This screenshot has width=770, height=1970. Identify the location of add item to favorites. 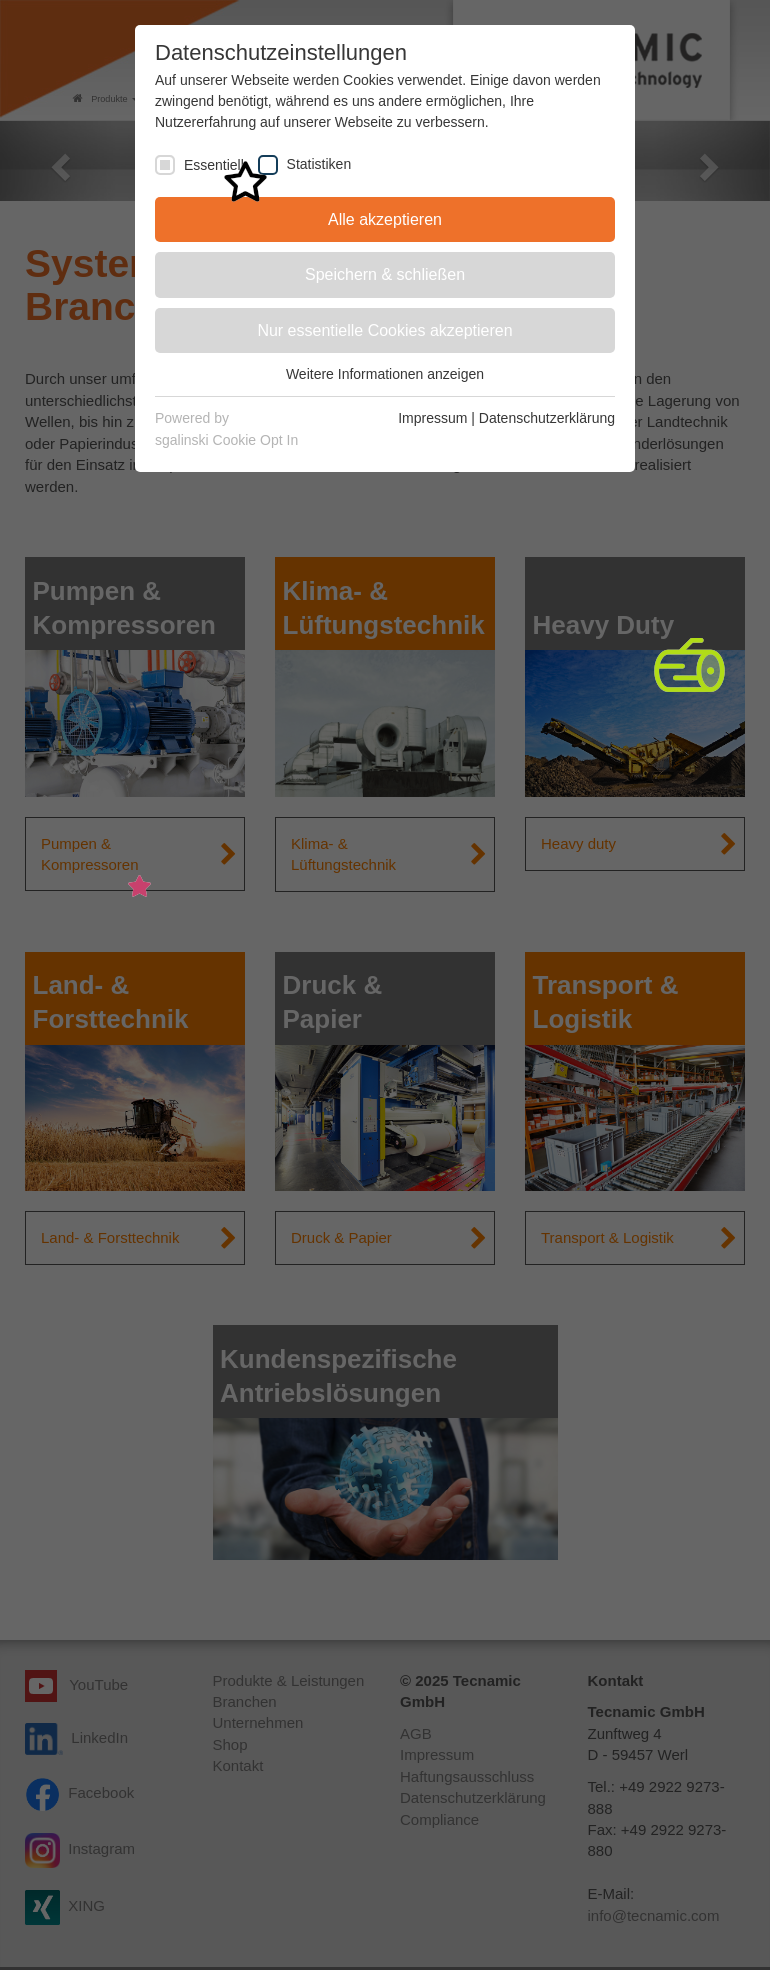
(139, 886).